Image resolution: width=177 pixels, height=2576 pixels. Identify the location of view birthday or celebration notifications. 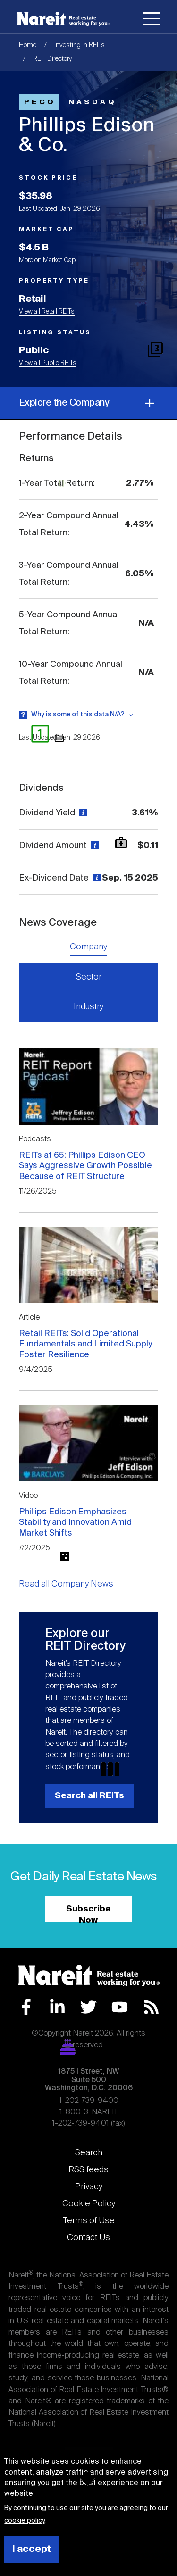
(67, 2047).